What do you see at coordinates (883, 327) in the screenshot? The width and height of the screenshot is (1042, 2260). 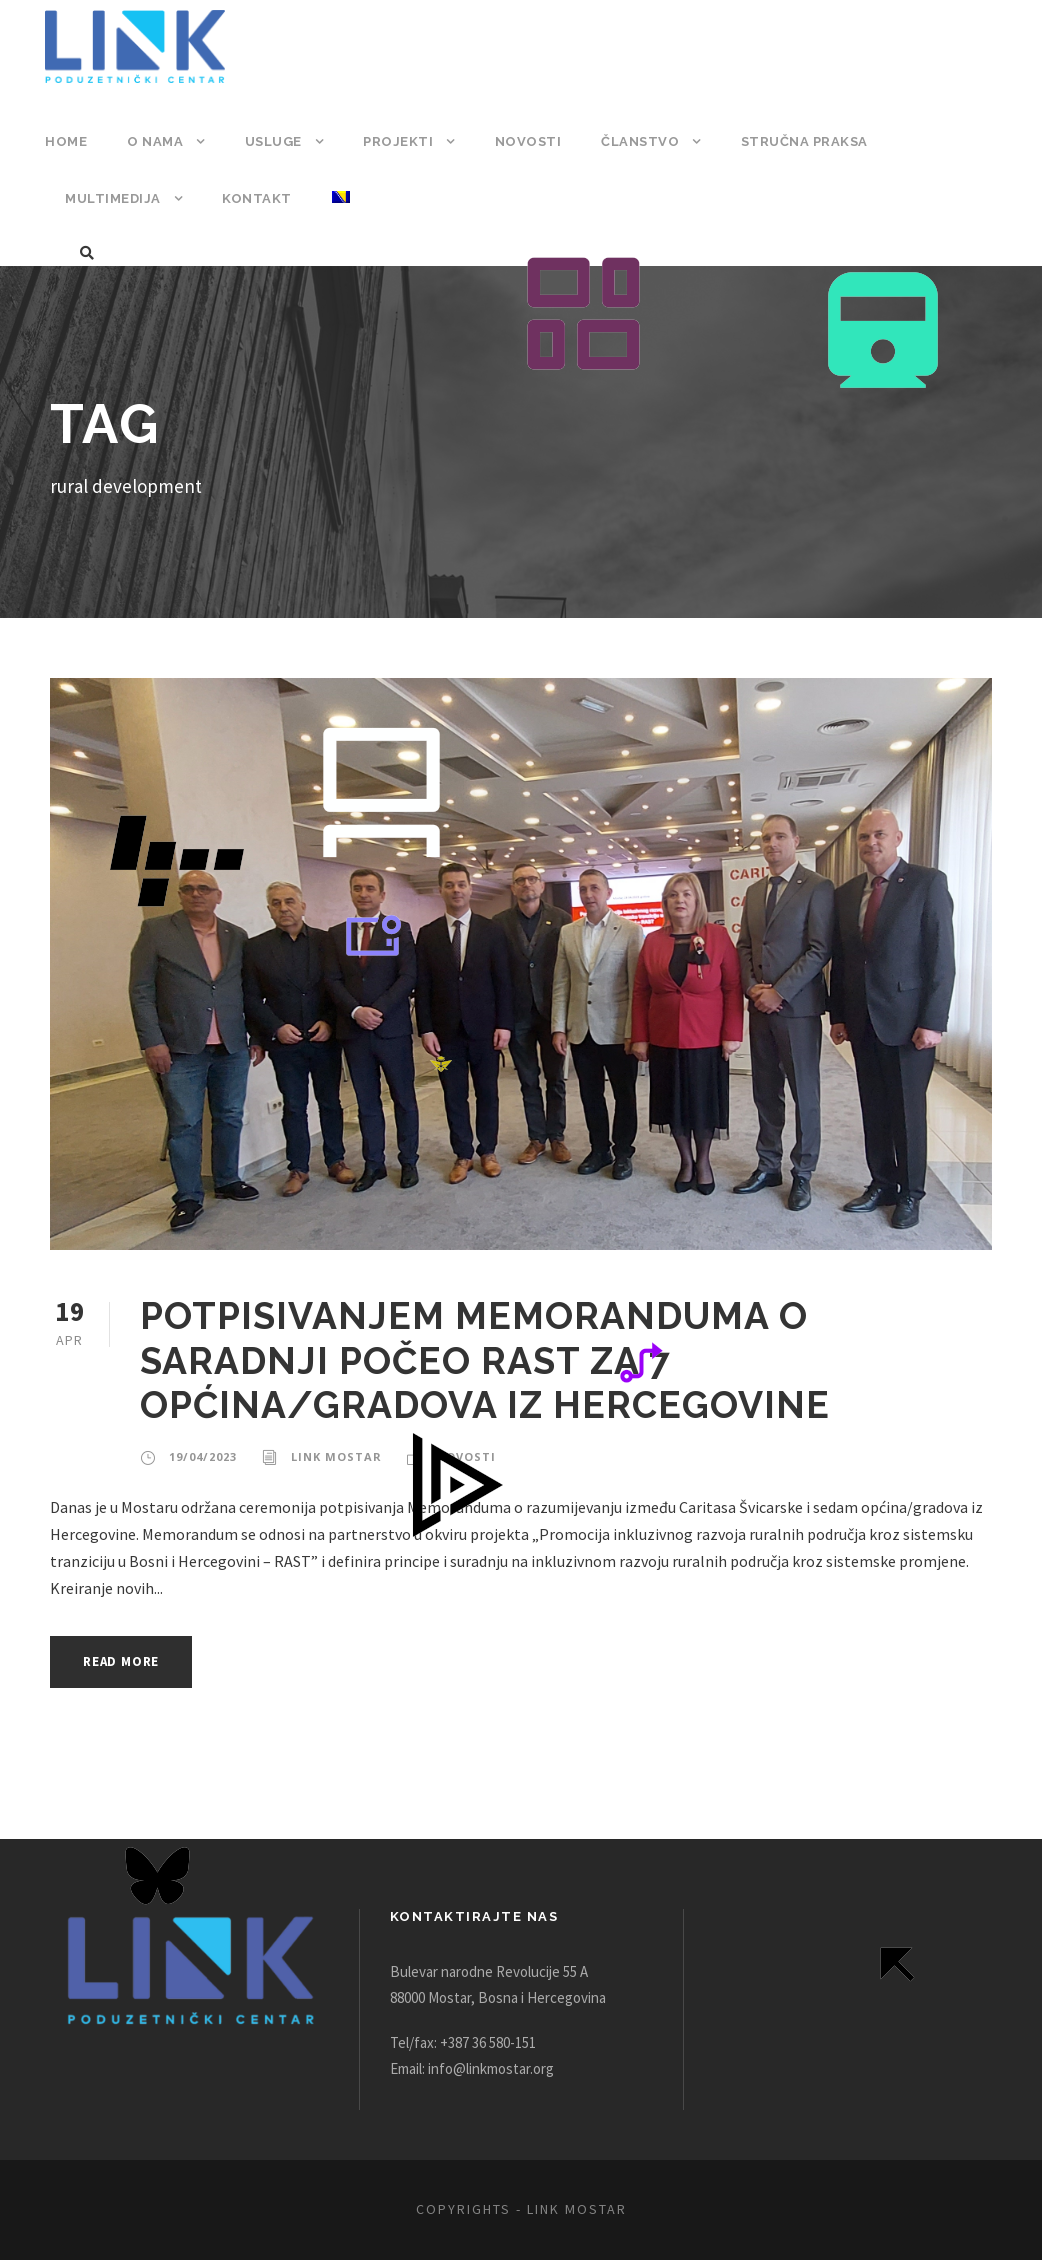 I see `view train schedules or routes` at bounding box center [883, 327].